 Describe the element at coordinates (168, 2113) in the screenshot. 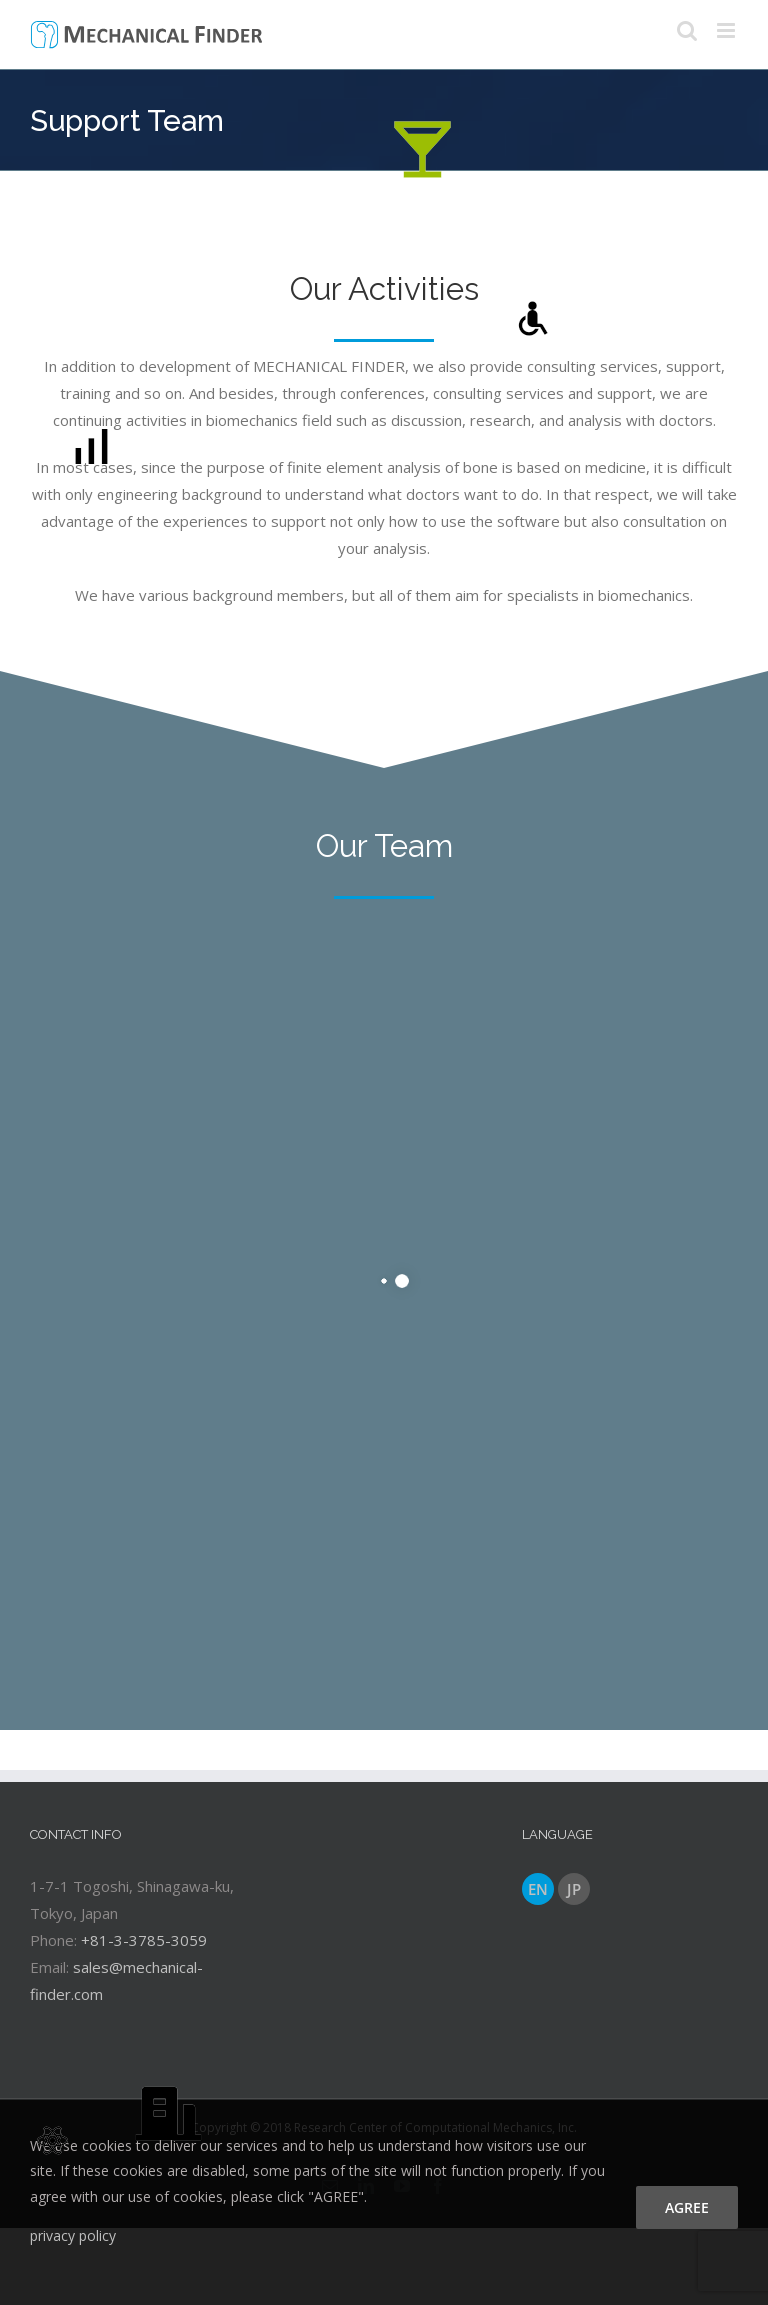

I see `view building or office location` at that location.